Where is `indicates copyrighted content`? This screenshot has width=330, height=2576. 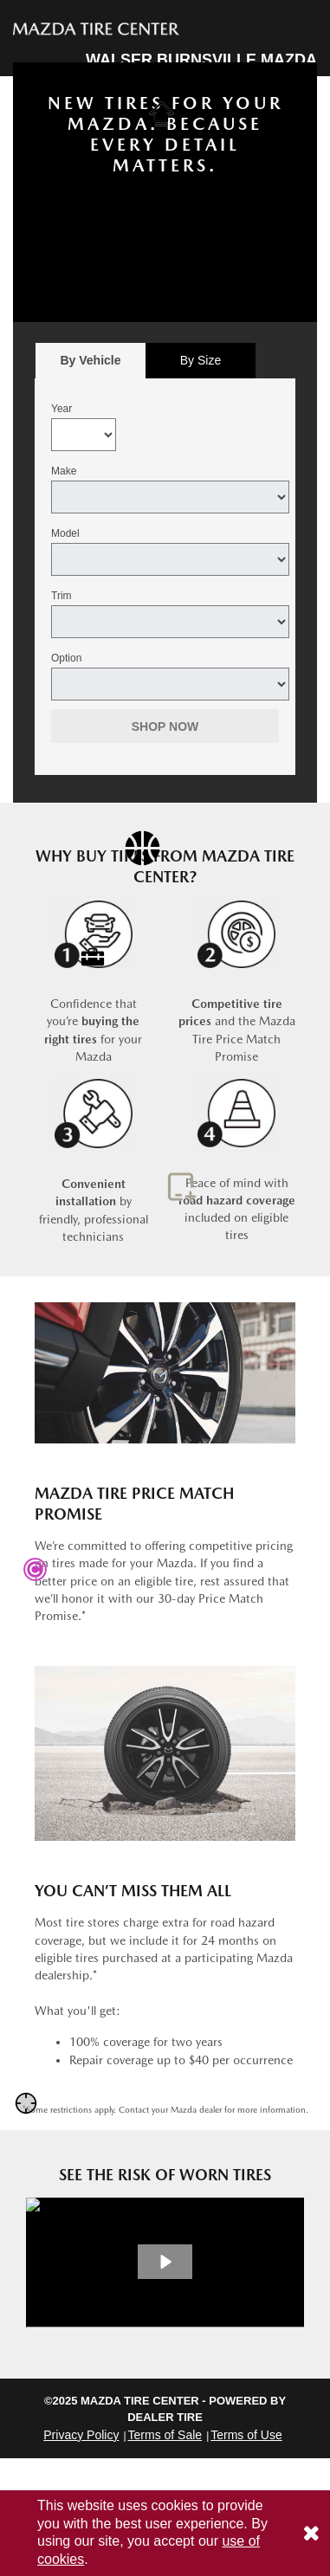
indicates copyrighted content is located at coordinates (35, 1569).